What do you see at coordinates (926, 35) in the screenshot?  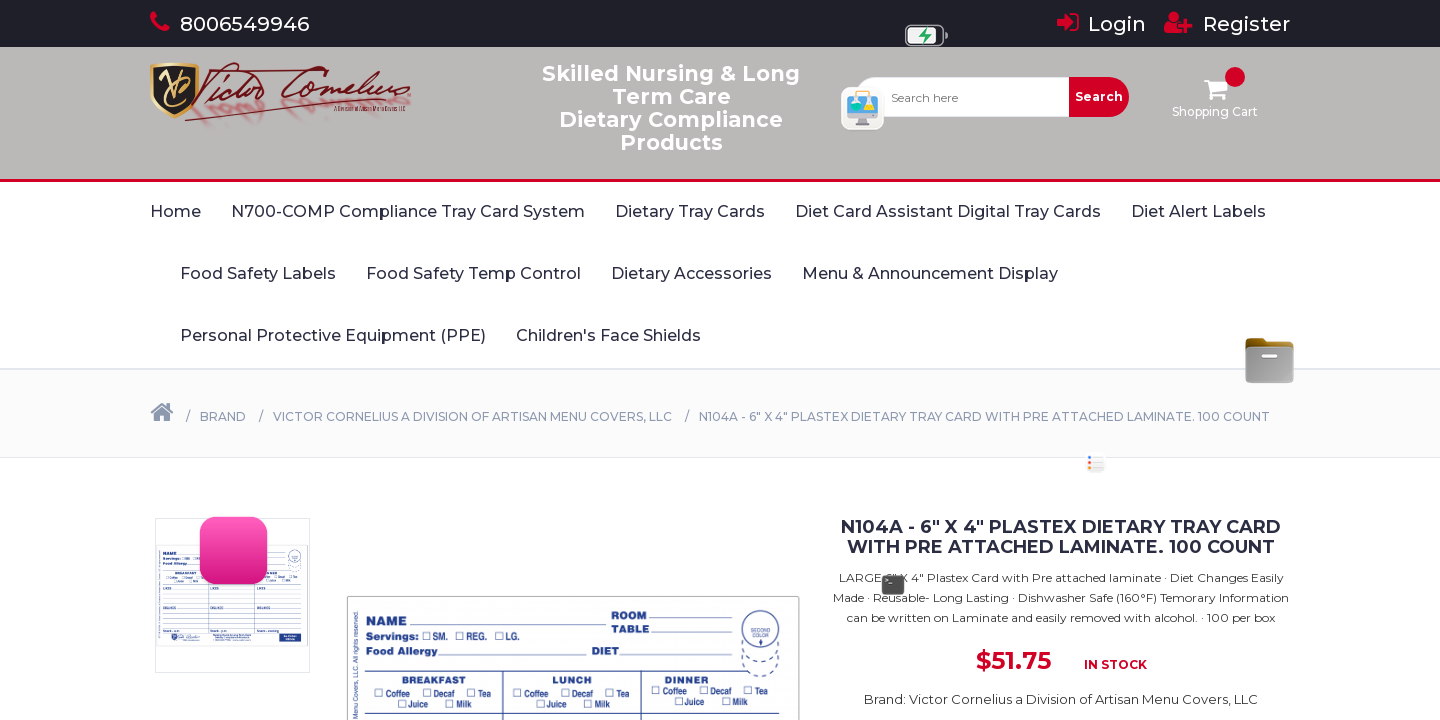 I see `indicates battery is charging at 80% capacity` at bounding box center [926, 35].